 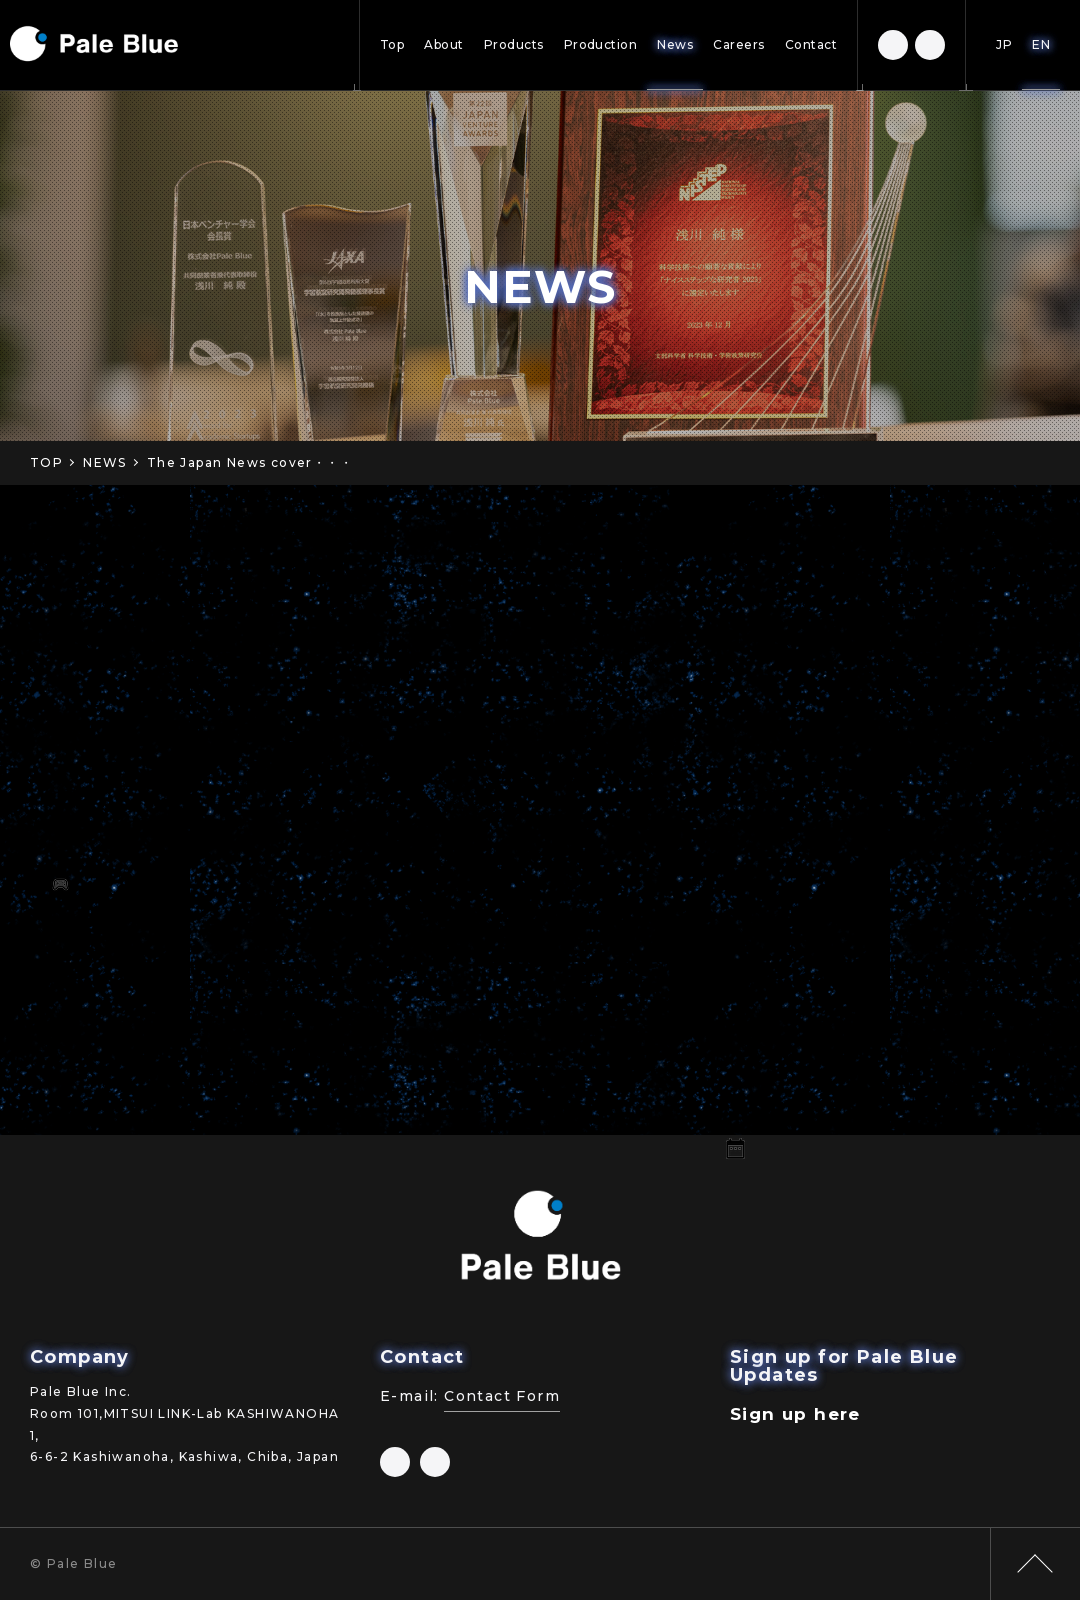 I want to click on select a date range, so click(x=735, y=1148).